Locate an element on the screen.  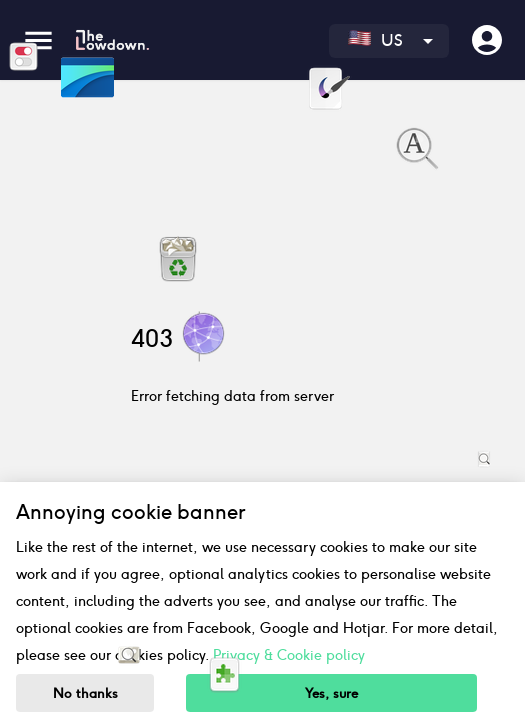
an extension or plugin file type is located at coordinates (224, 674).